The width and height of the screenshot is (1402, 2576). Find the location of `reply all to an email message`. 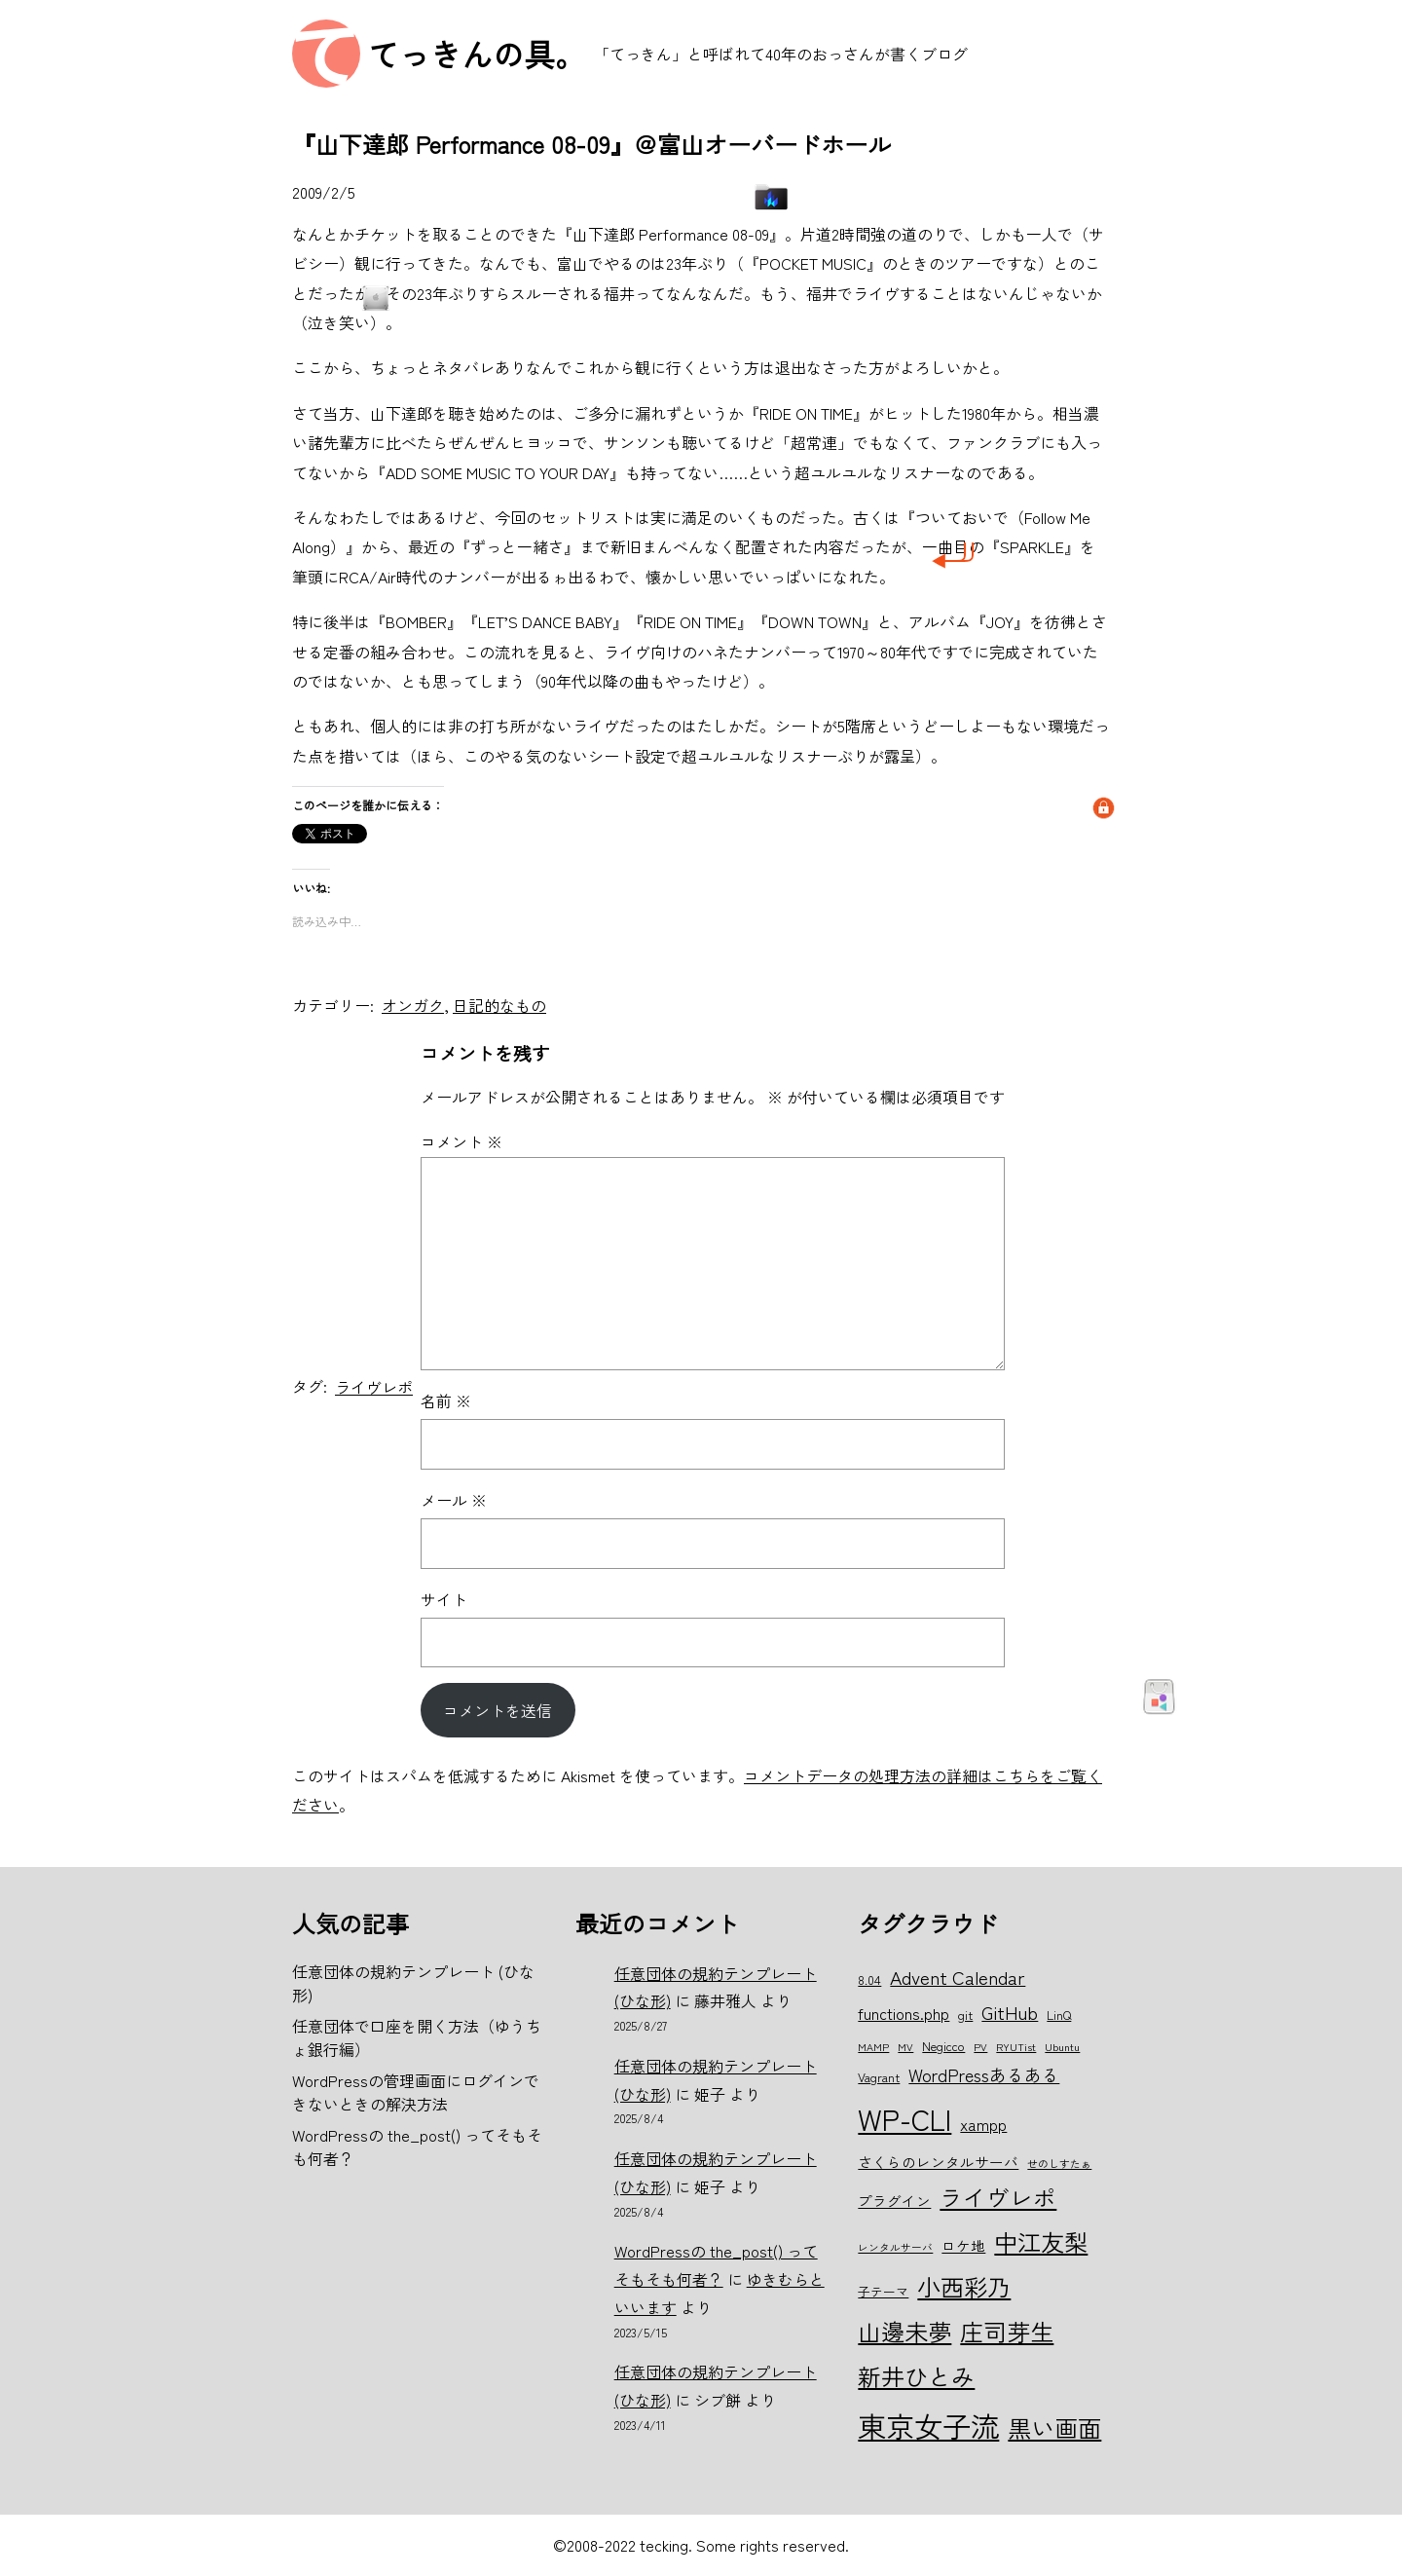

reply all to an email message is located at coordinates (952, 552).